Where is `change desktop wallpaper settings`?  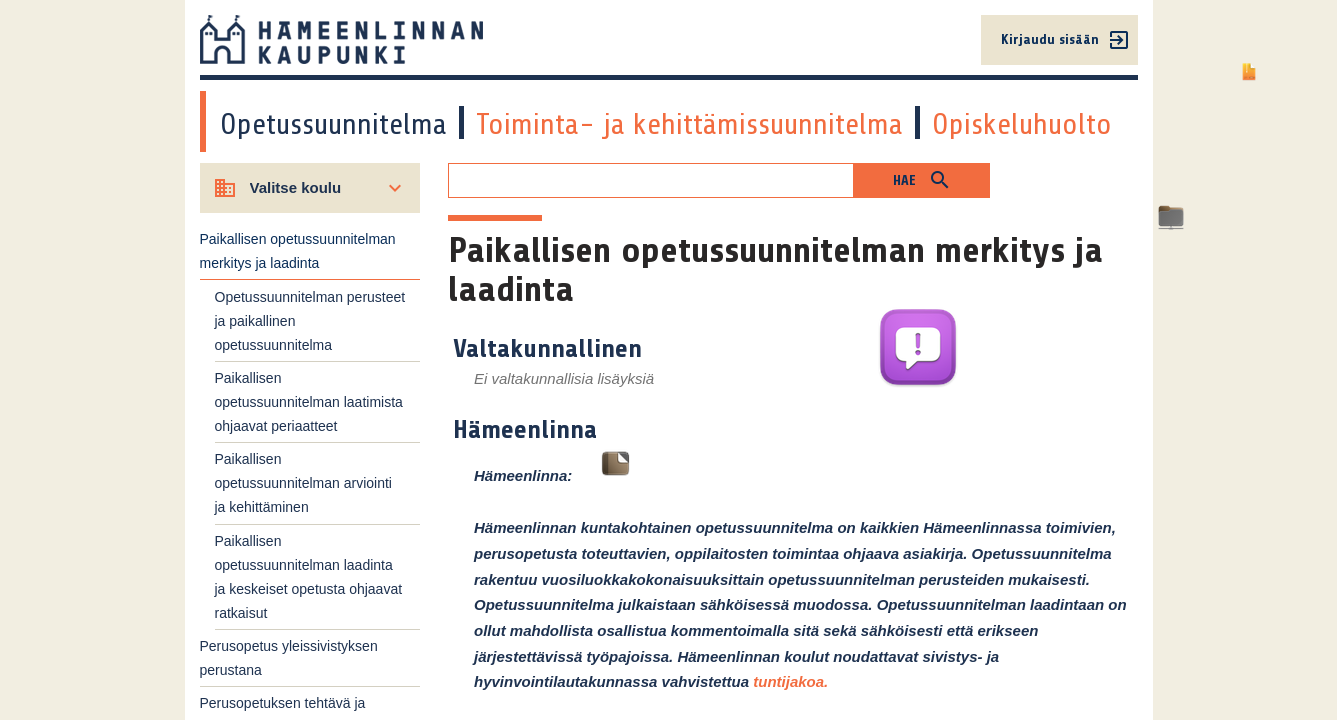
change desktop wallpaper settings is located at coordinates (615, 462).